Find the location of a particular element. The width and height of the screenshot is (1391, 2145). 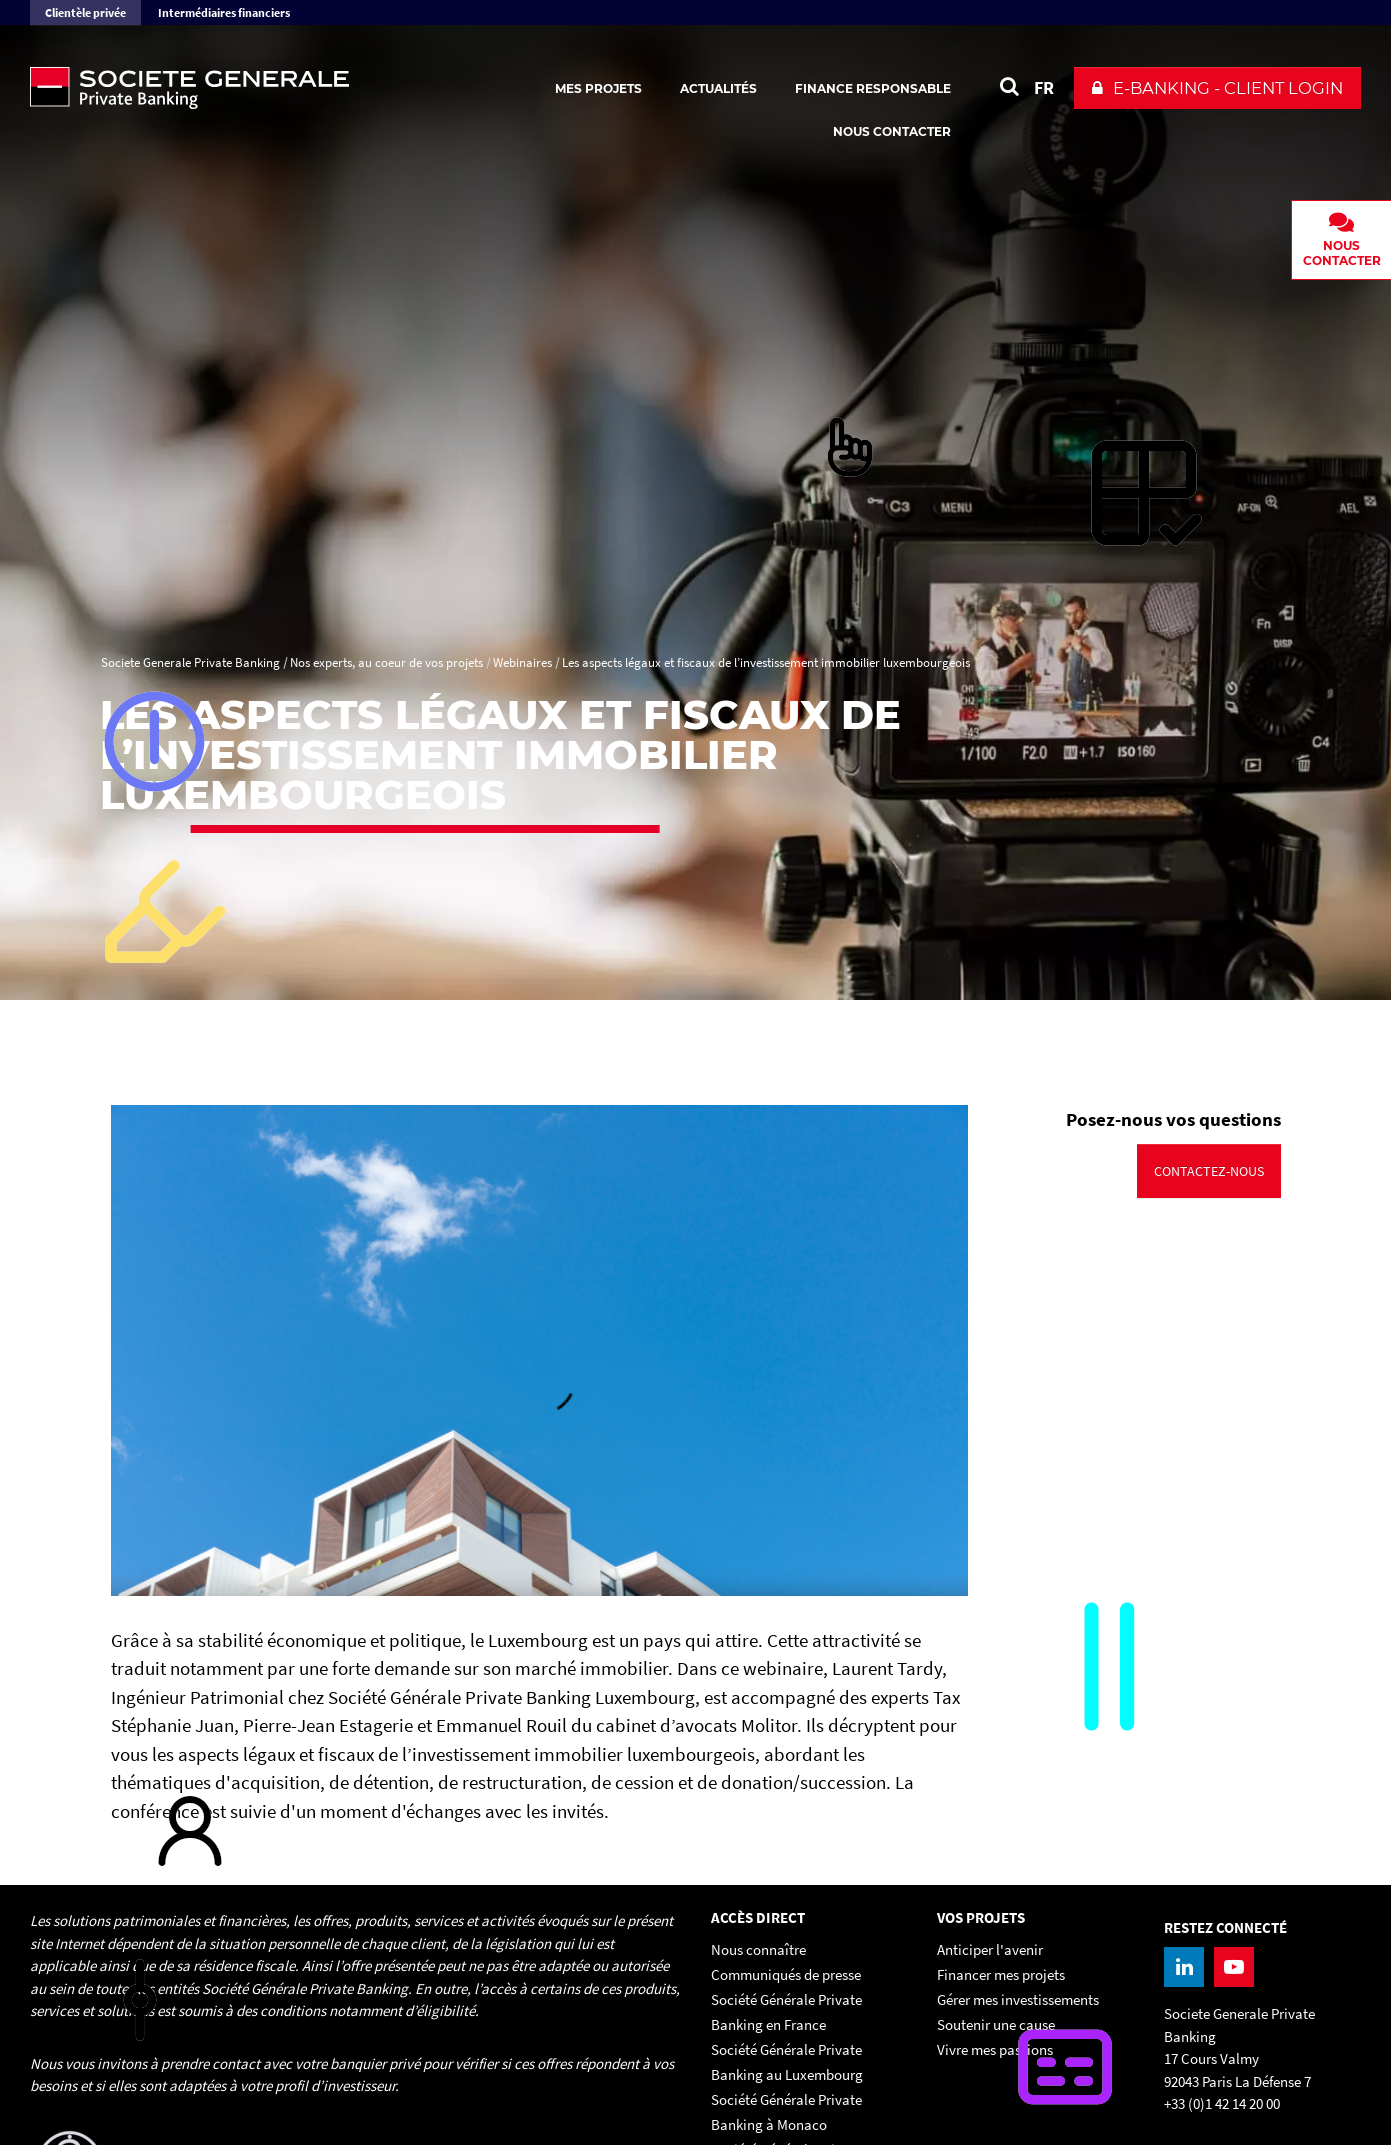

indicates a count or tally of two is located at coordinates (1148, 1666).